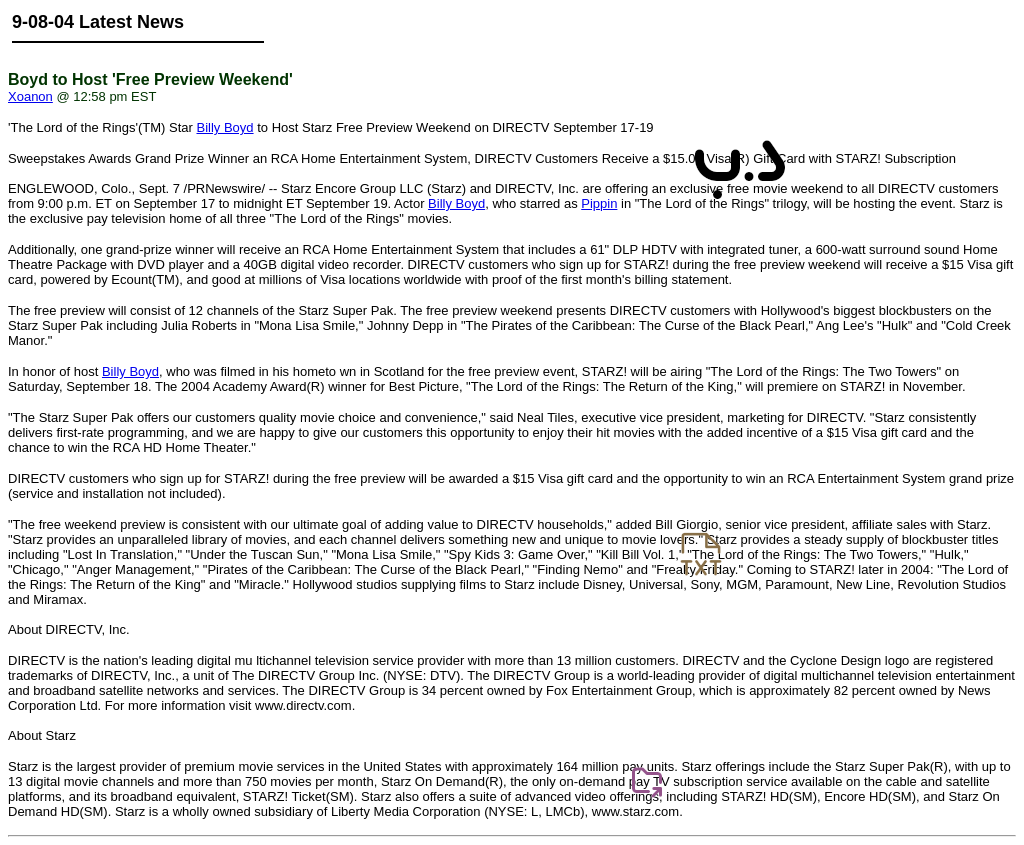 The height and width of the screenshot is (845, 1024). Describe the element at coordinates (740, 163) in the screenshot. I see `indicates bahraini dinar currency` at that location.